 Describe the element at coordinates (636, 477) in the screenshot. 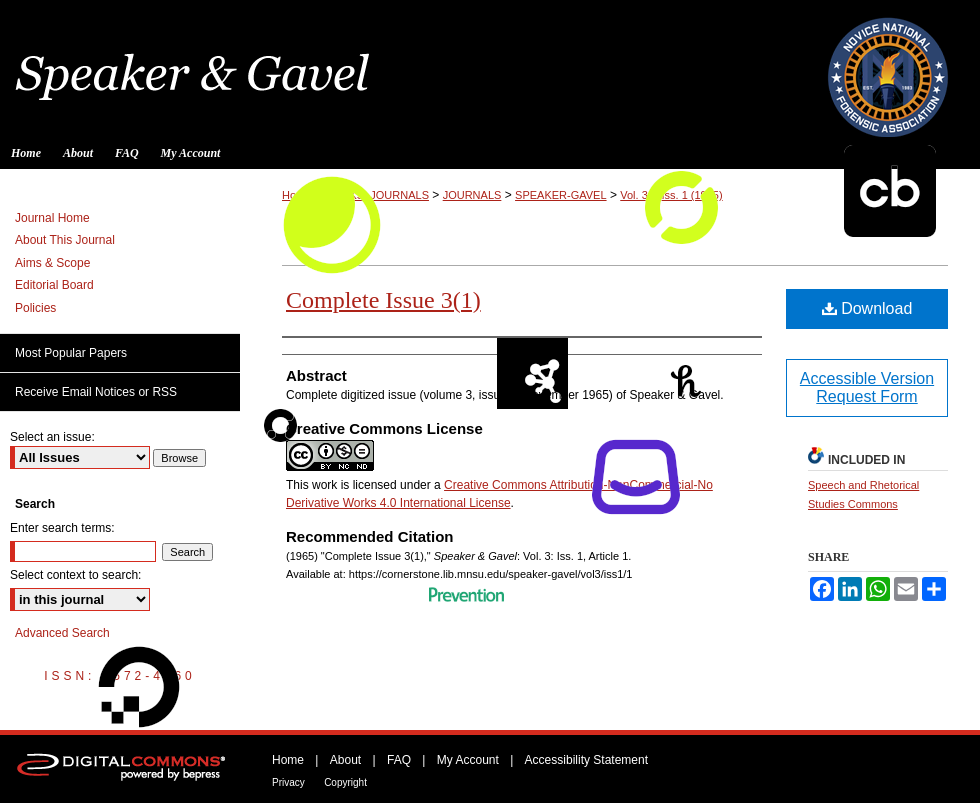

I see `open the Salla e-commerce platform` at that location.